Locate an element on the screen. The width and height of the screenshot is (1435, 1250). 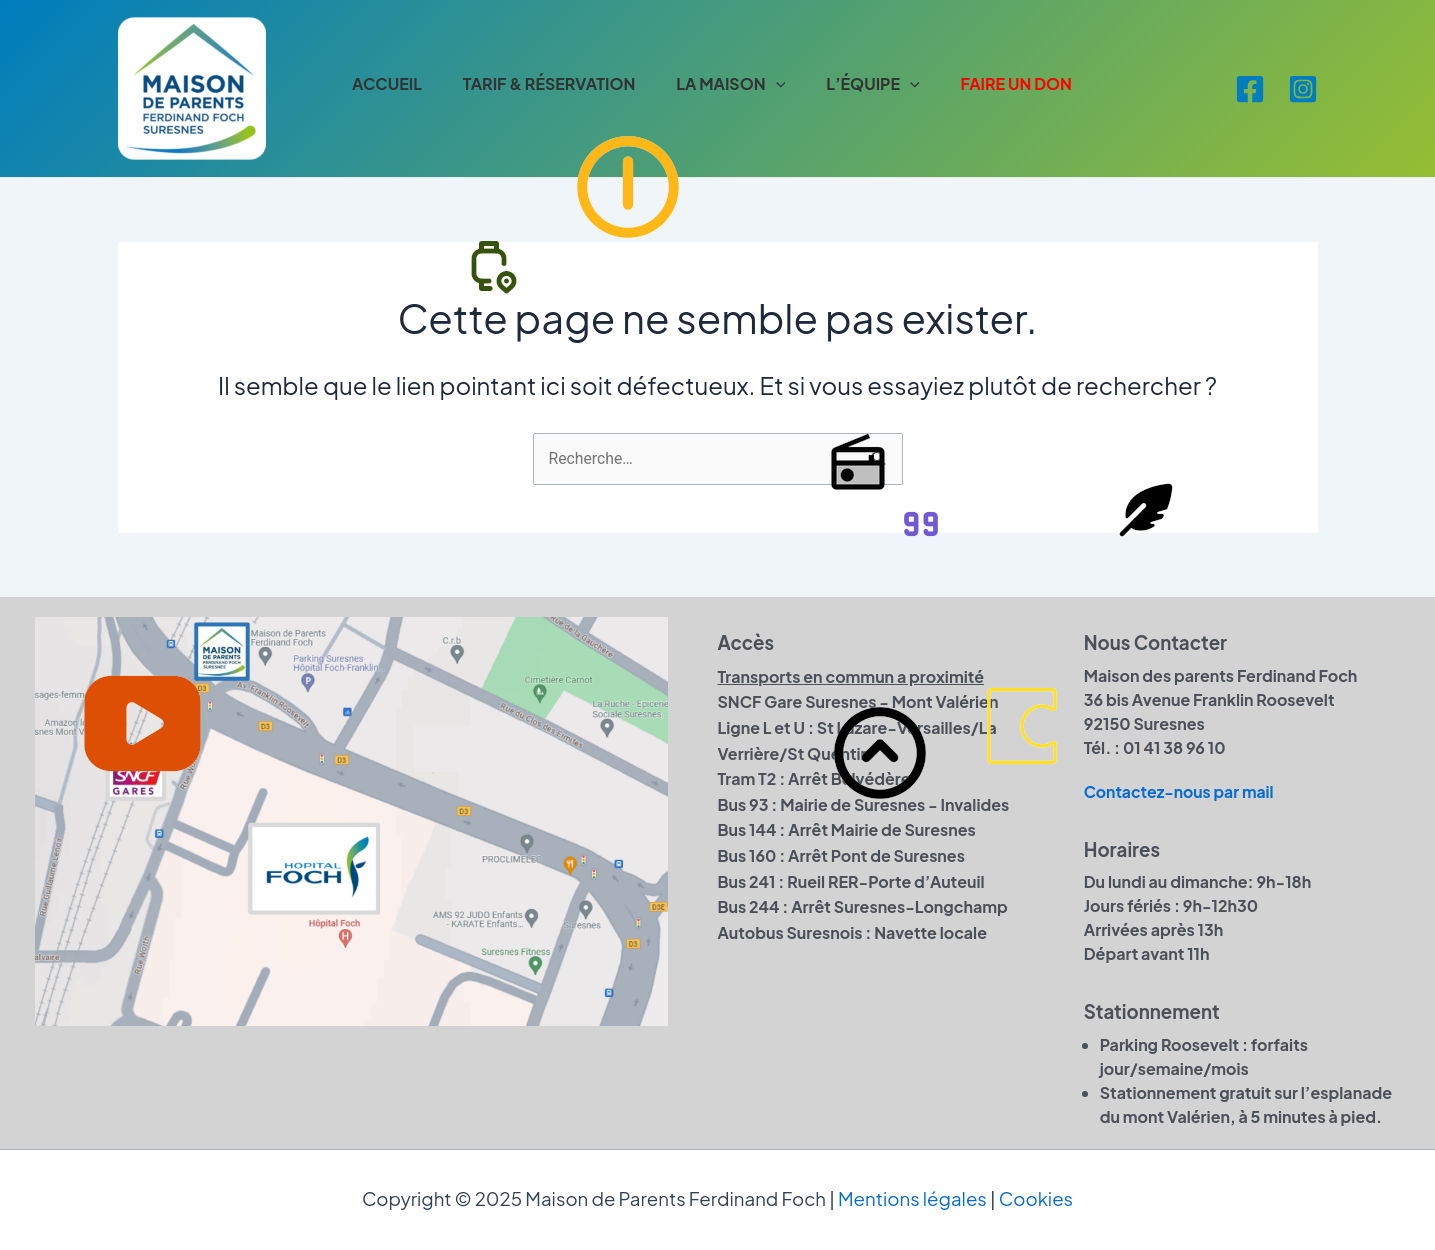
scroll to top of page is located at coordinates (880, 753).